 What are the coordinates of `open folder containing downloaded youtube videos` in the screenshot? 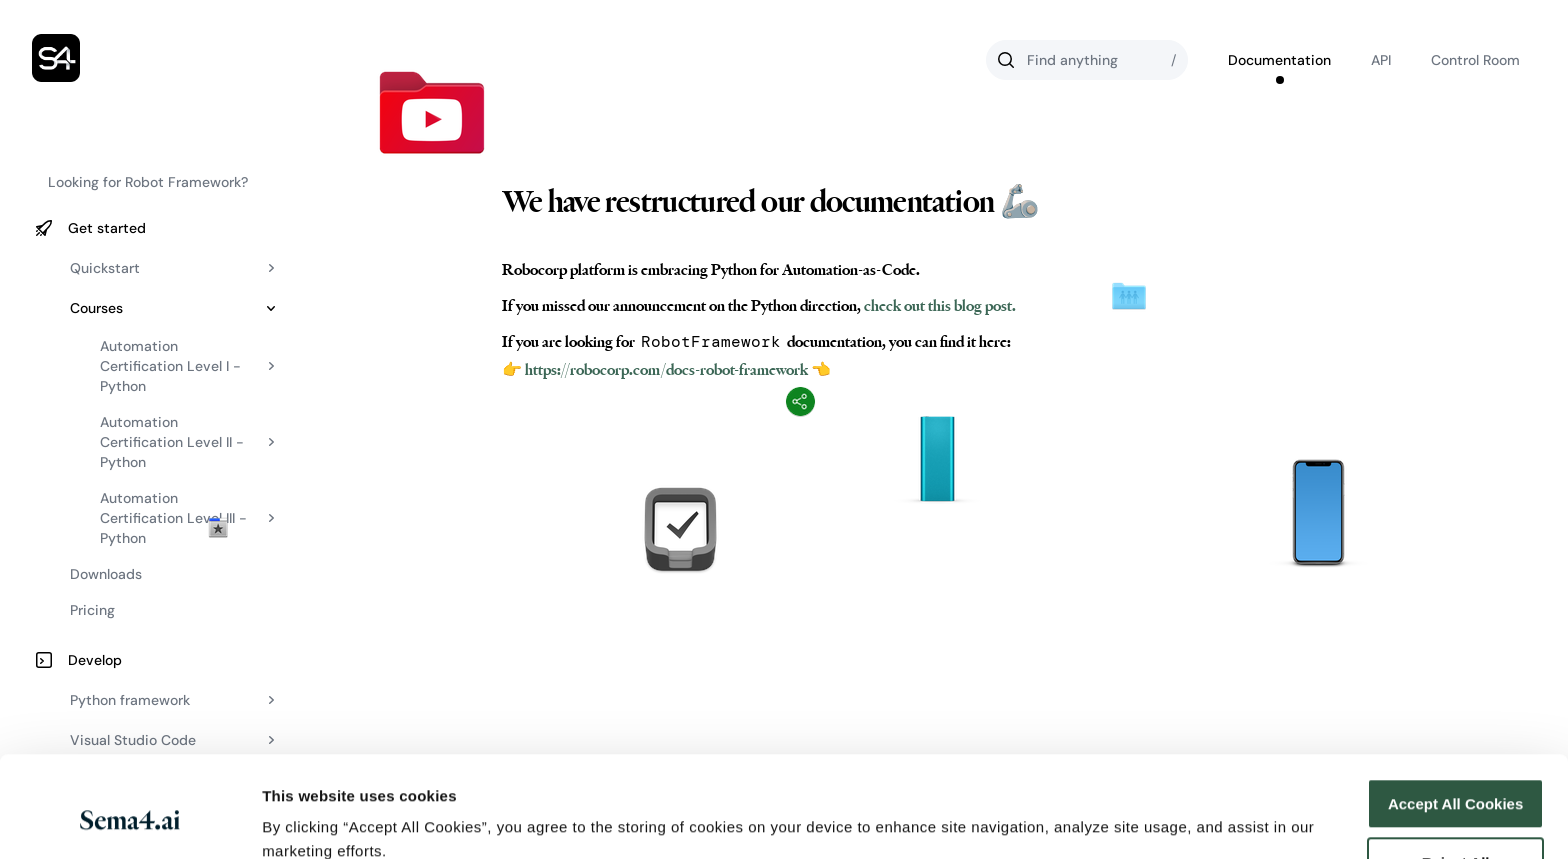 It's located at (431, 115).